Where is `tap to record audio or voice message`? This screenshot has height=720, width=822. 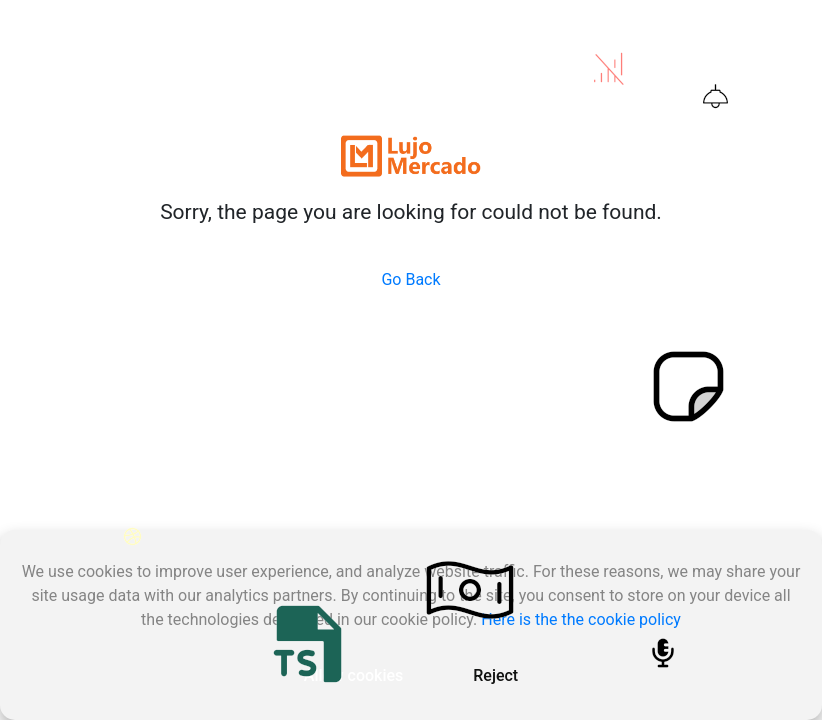
tap to record audio or voice message is located at coordinates (663, 653).